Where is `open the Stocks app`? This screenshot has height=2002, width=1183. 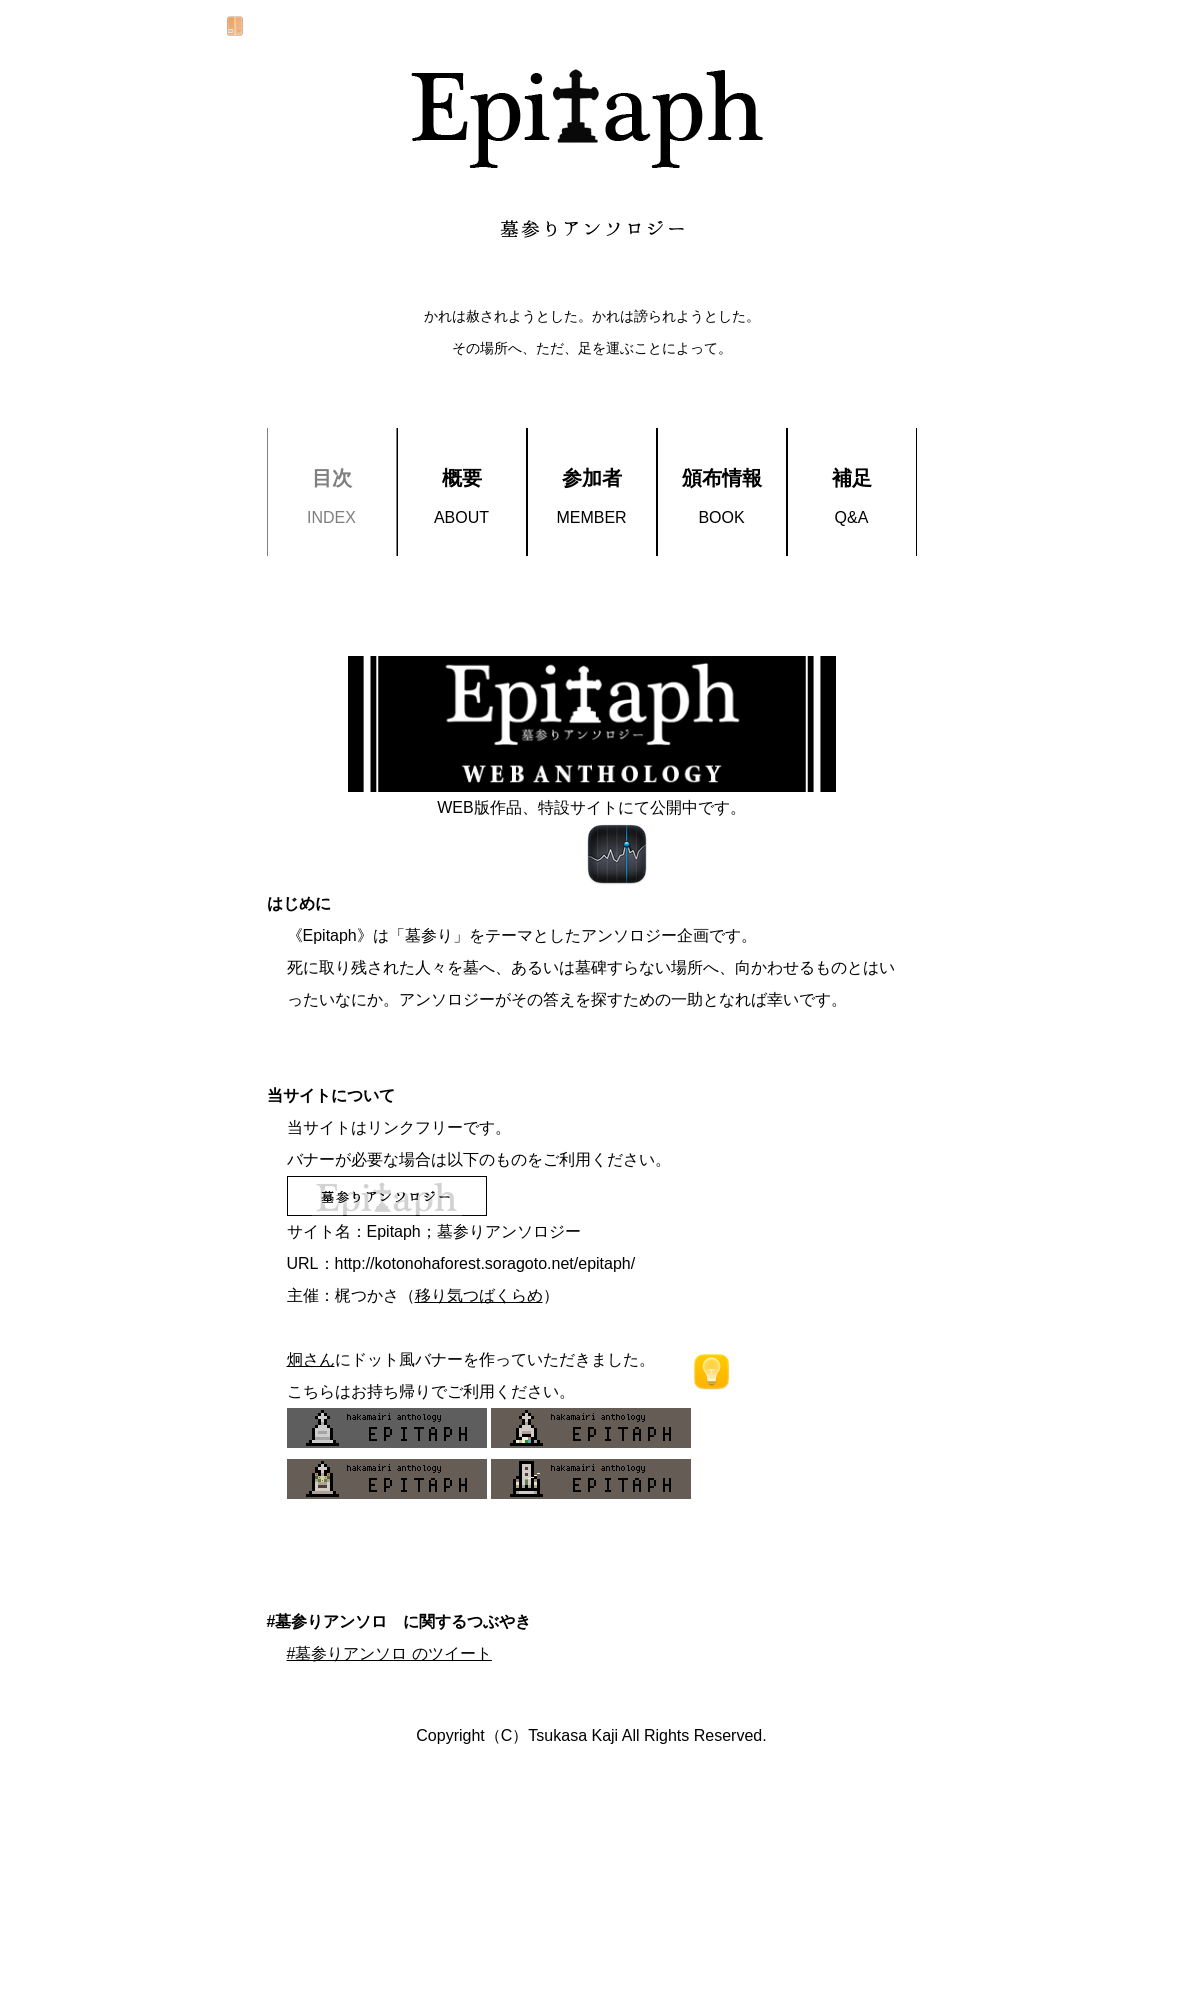 open the Stocks app is located at coordinates (617, 854).